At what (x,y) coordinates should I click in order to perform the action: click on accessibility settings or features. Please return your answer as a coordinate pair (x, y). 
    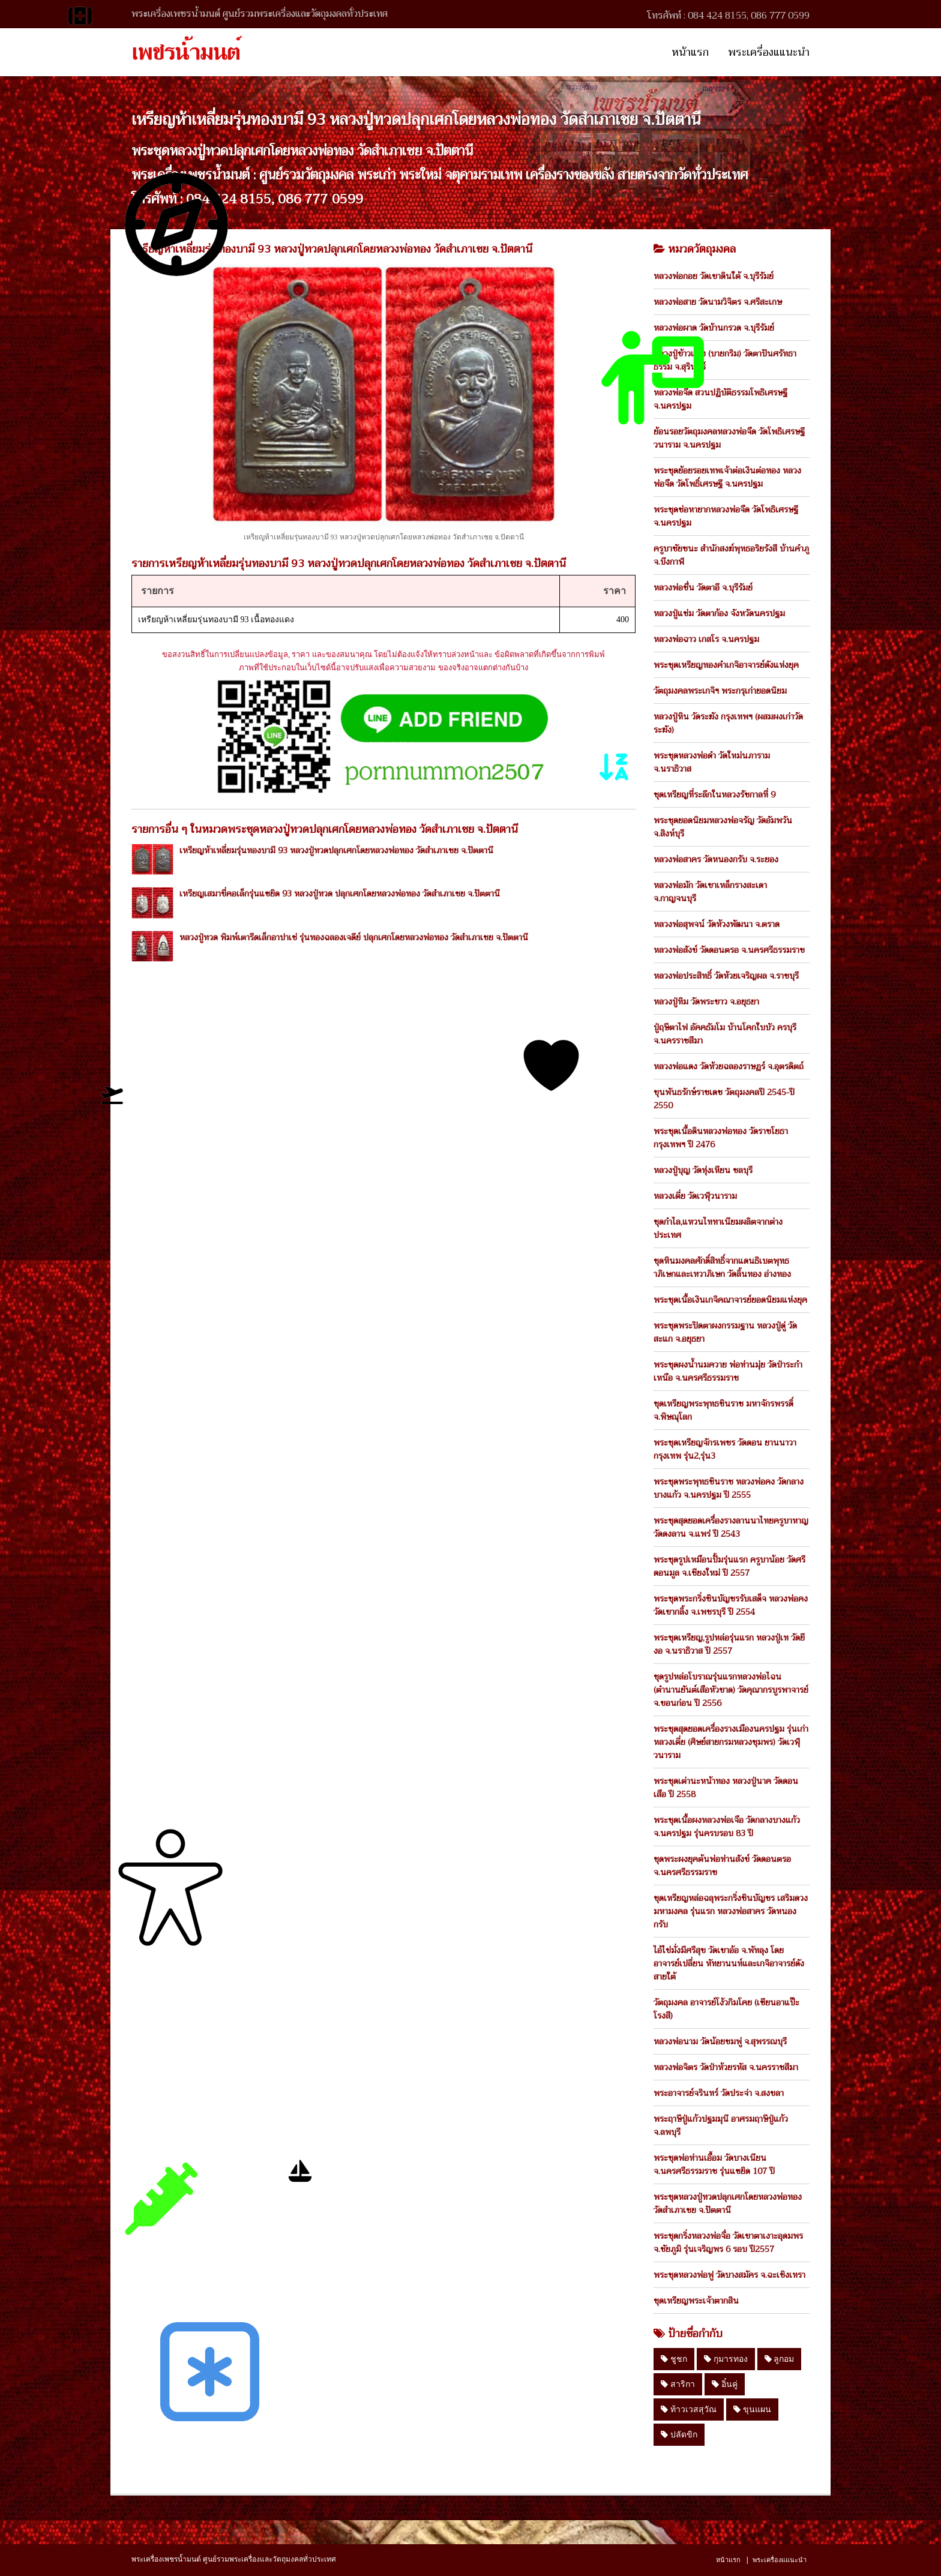
    Looking at the image, I should click on (170, 1890).